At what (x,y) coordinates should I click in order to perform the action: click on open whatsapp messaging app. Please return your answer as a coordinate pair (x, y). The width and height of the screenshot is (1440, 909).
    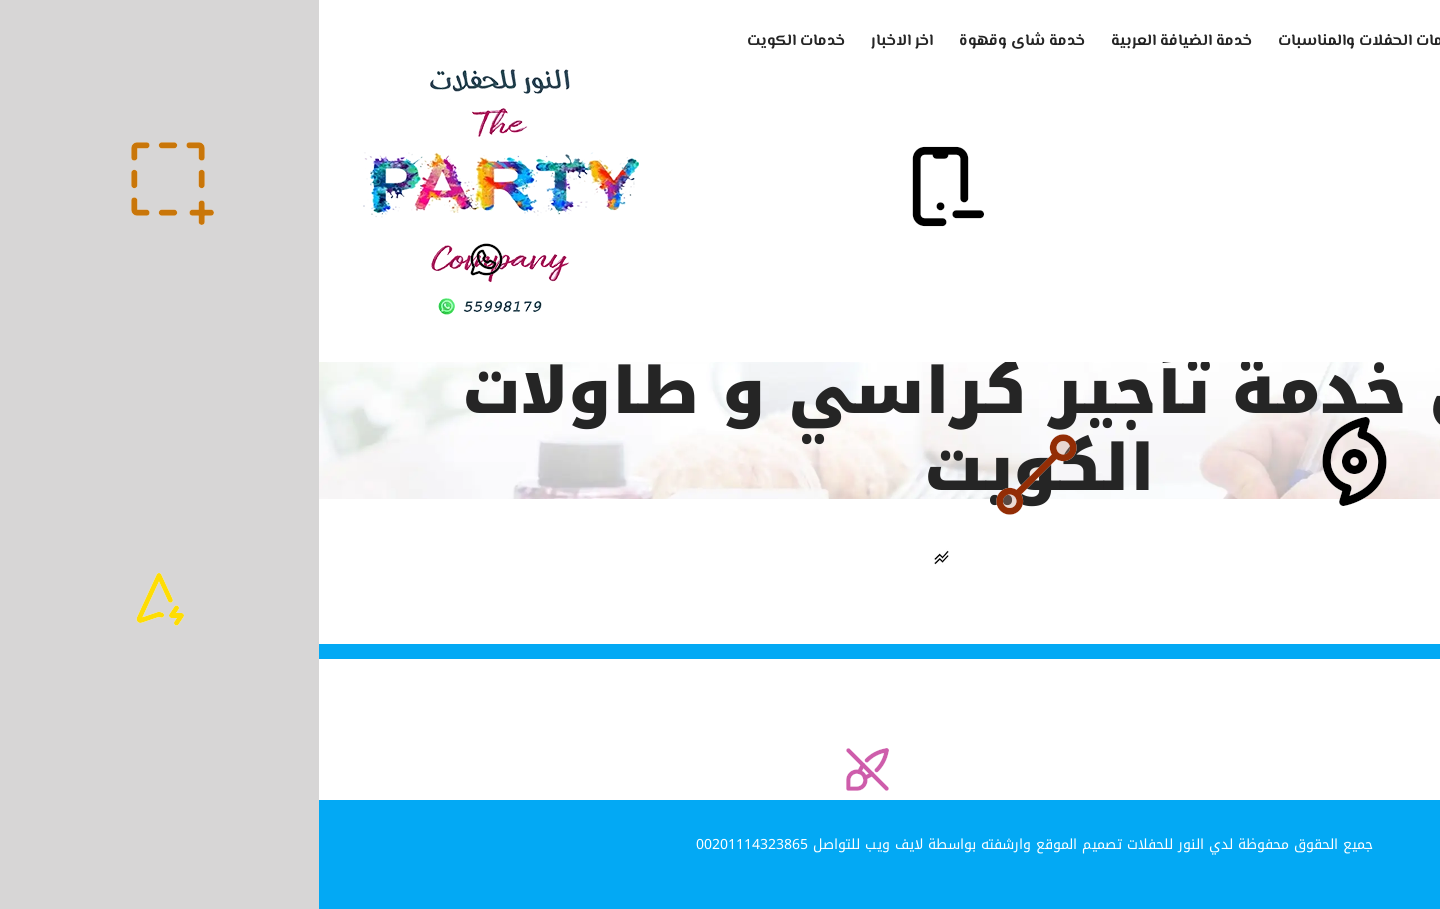
    Looking at the image, I should click on (486, 259).